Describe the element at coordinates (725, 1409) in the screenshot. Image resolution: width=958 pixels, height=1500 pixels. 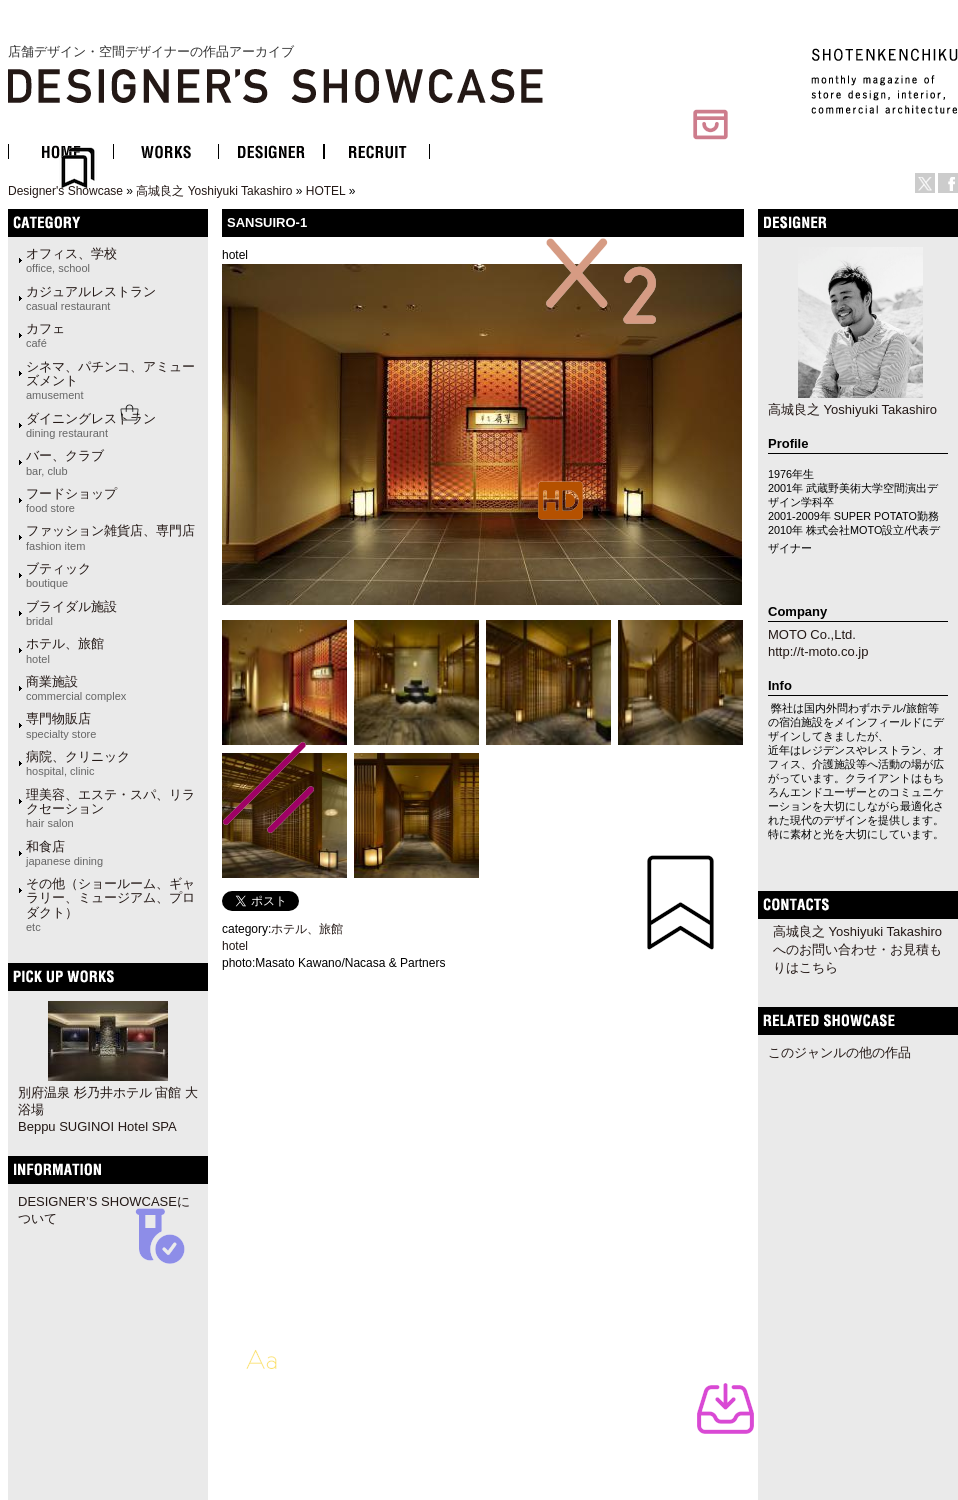
I see `download message to inbox` at that location.